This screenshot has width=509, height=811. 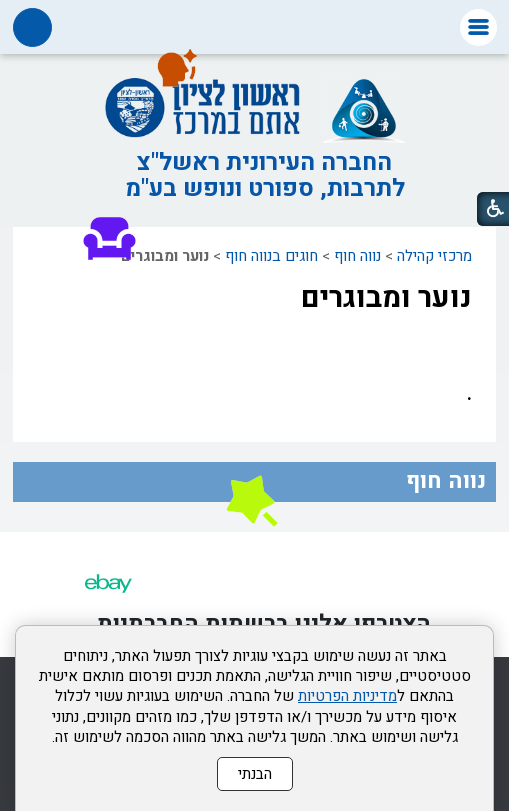 What do you see at coordinates (108, 583) in the screenshot?
I see `open the ebay app or website` at bounding box center [108, 583].